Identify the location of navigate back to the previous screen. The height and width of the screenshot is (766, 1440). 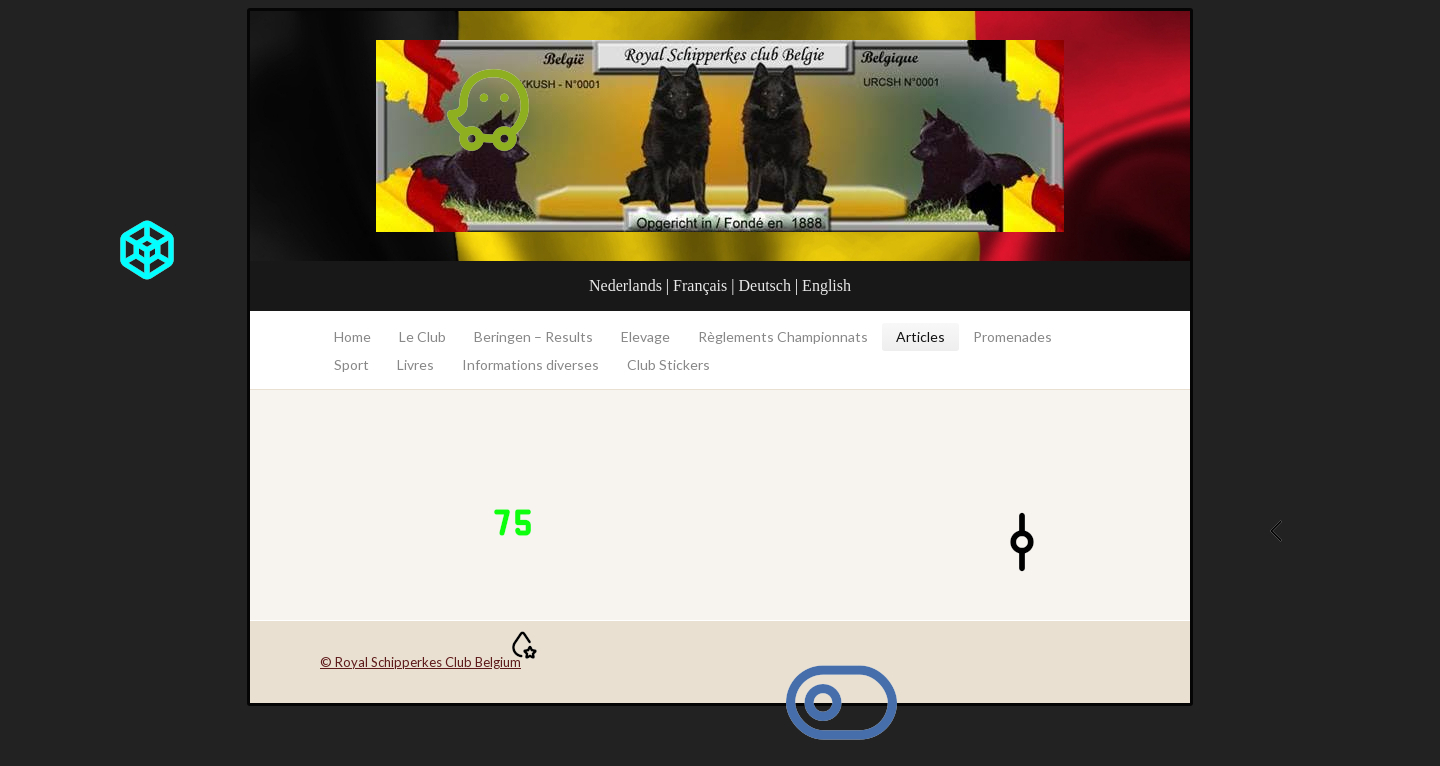
(1277, 531).